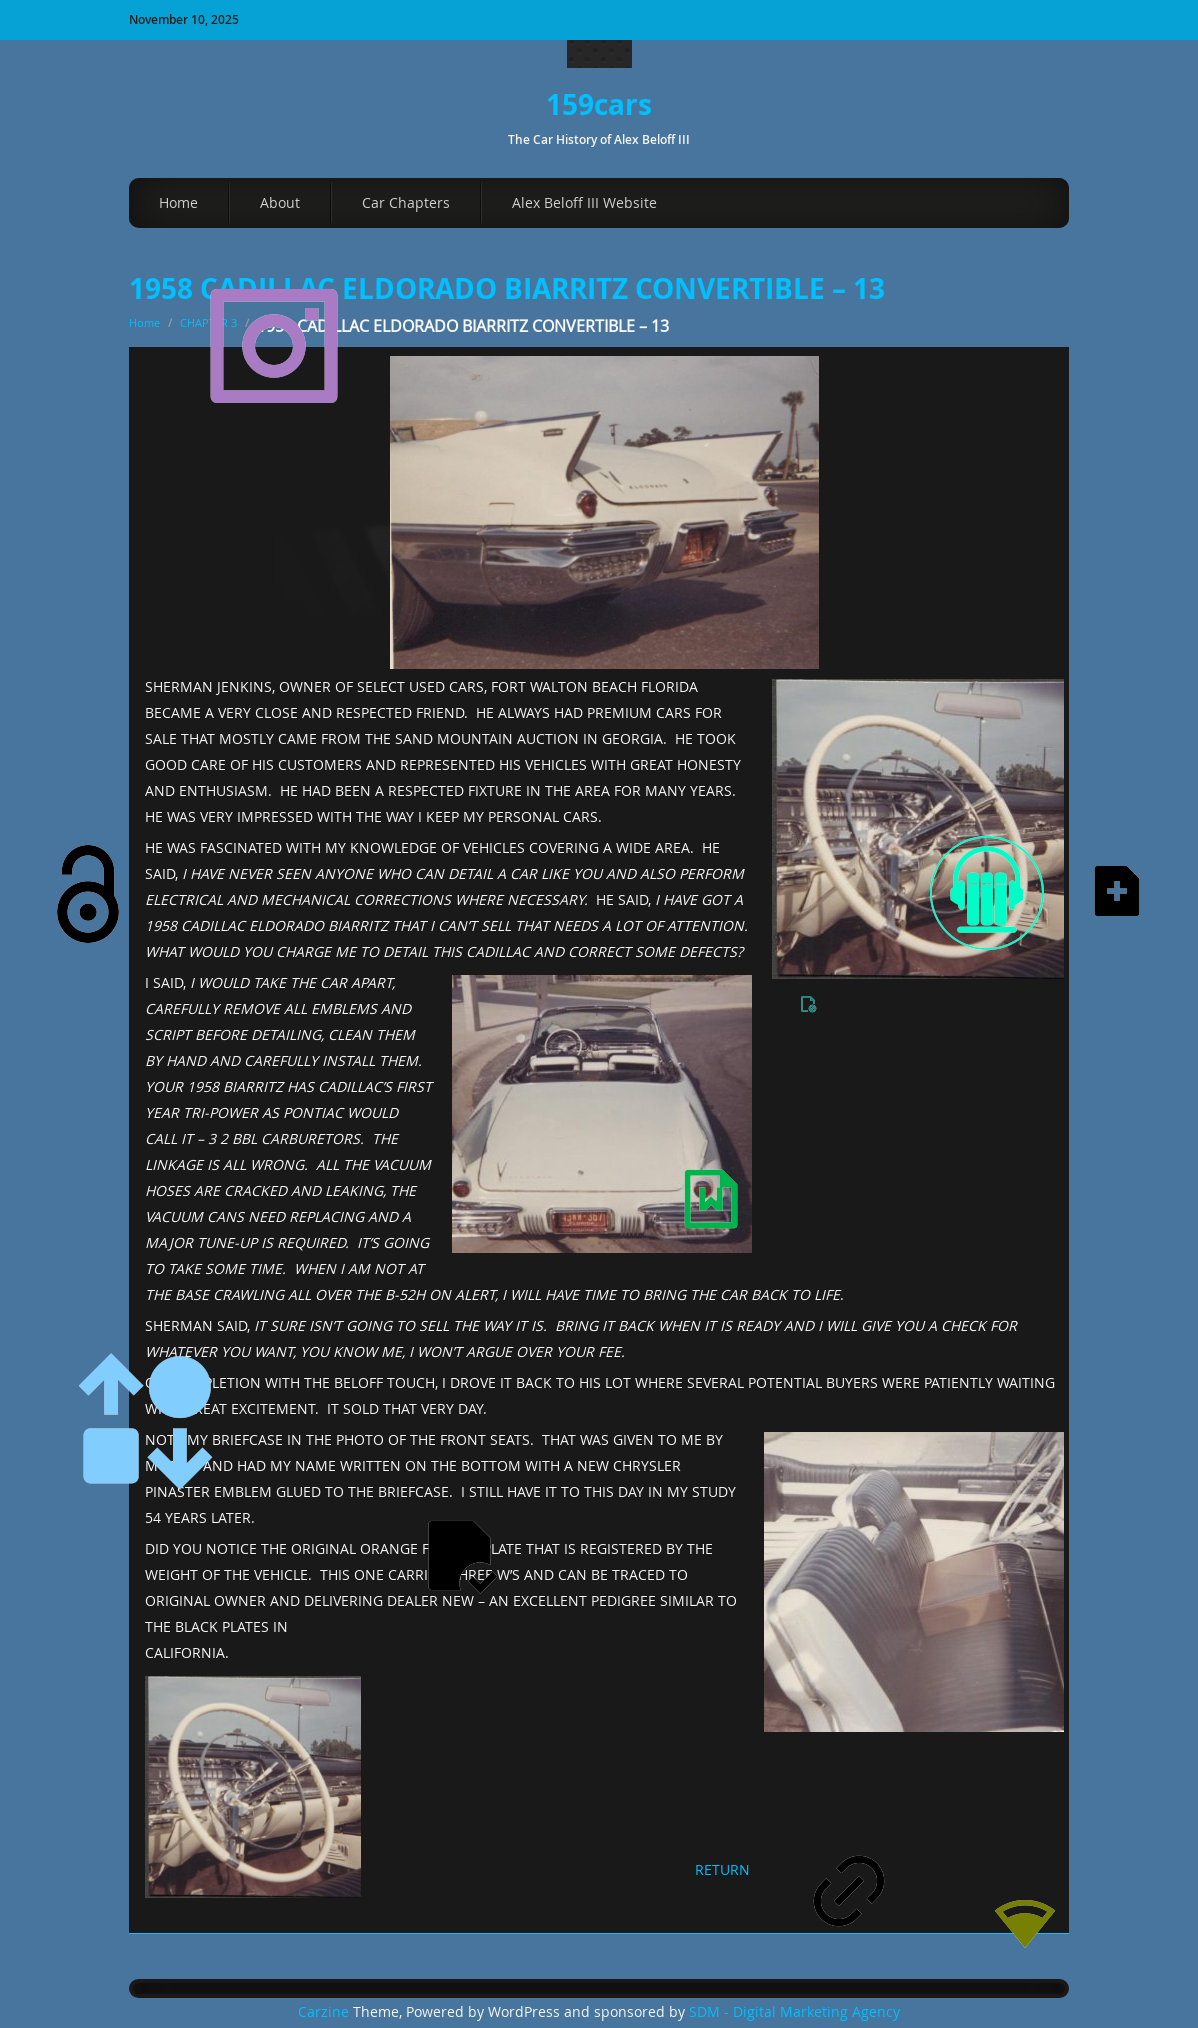 Image resolution: width=1198 pixels, height=2028 pixels. What do you see at coordinates (459, 1555) in the screenshot?
I see `file successfully uploaded or verified` at bounding box center [459, 1555].